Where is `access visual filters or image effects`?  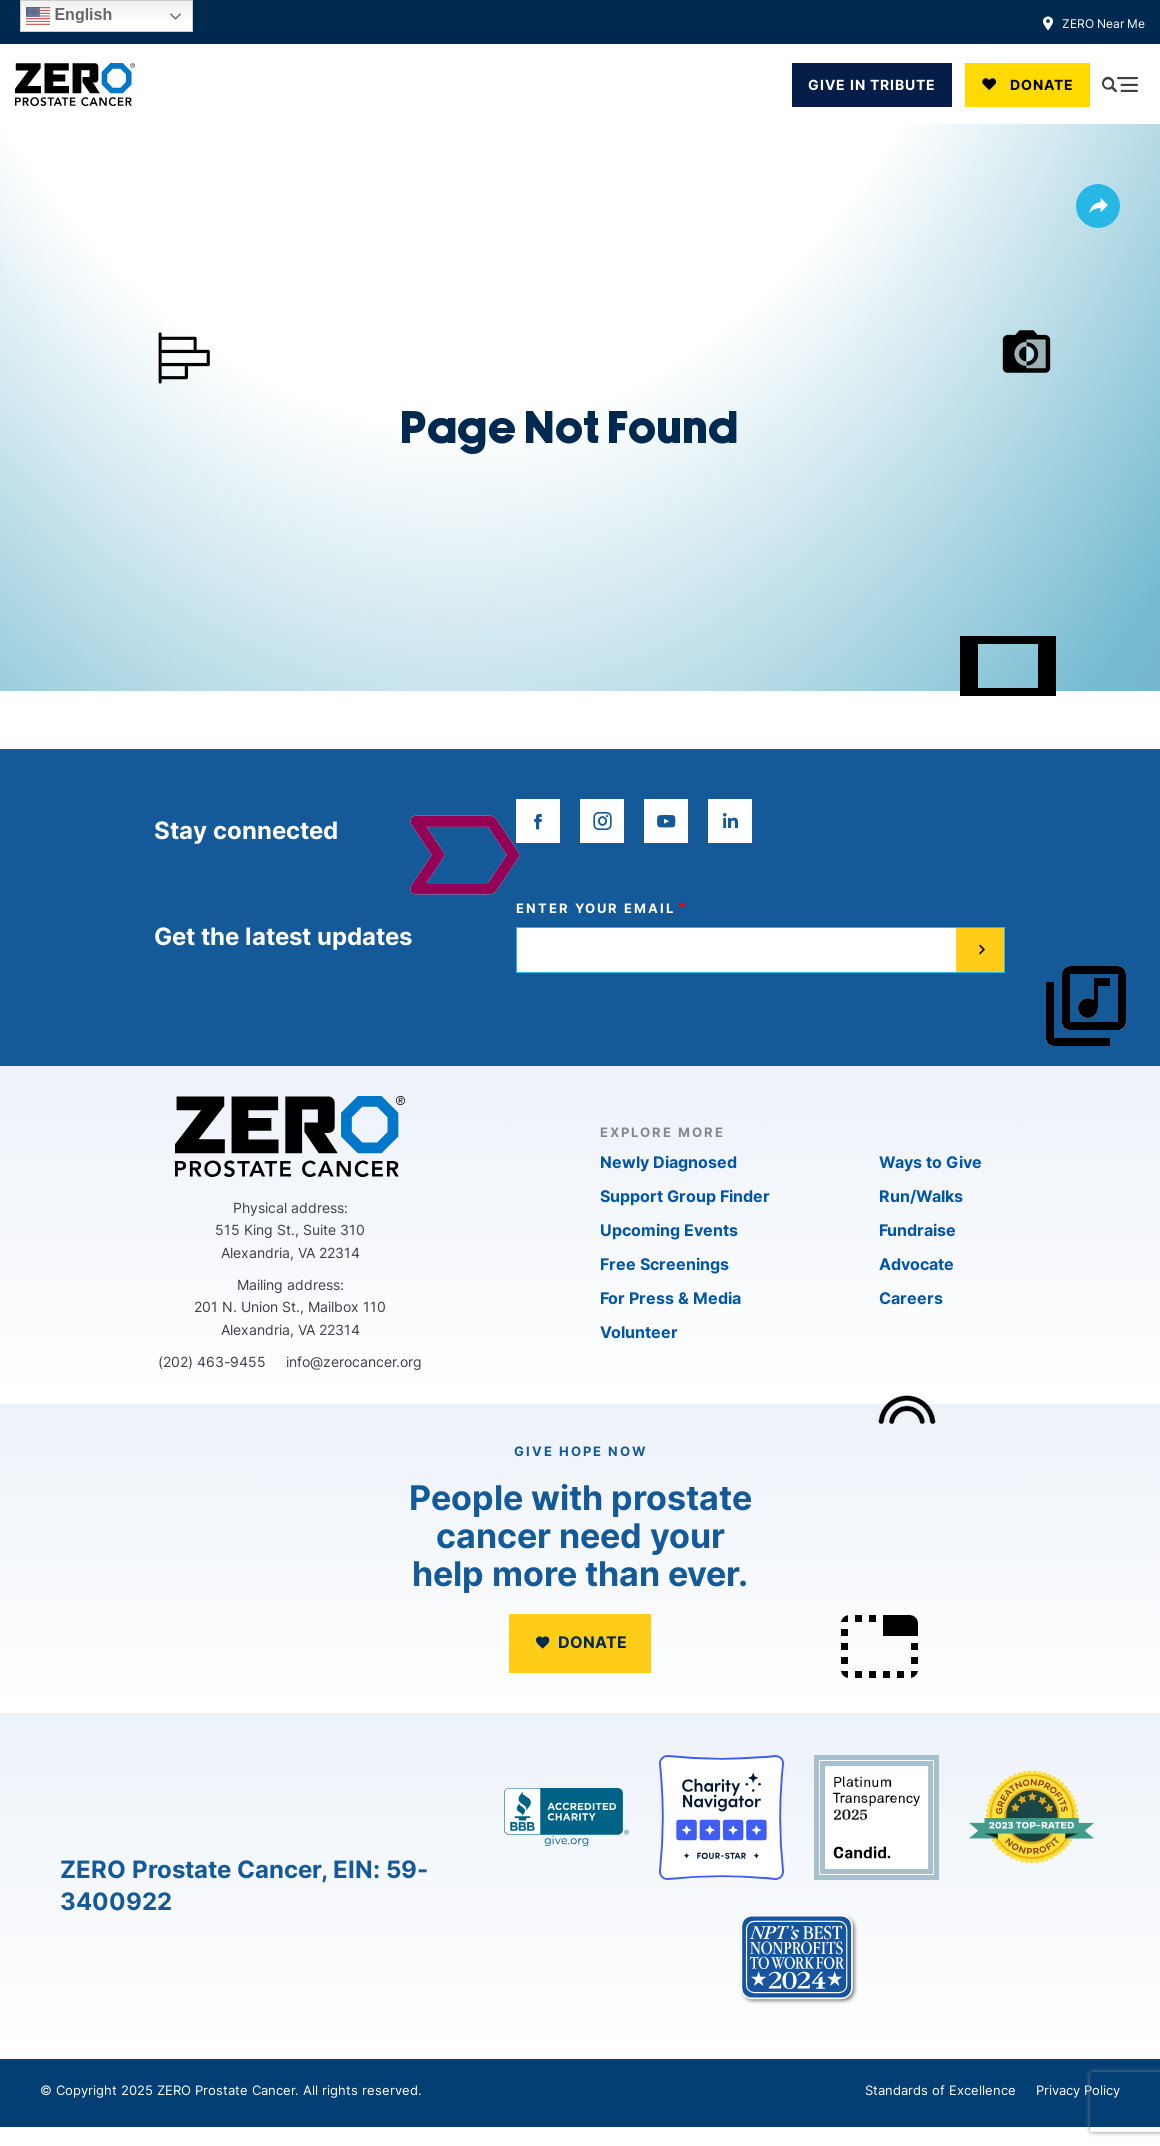
access visual filters or image effects is located at coordinates (907, 1411).